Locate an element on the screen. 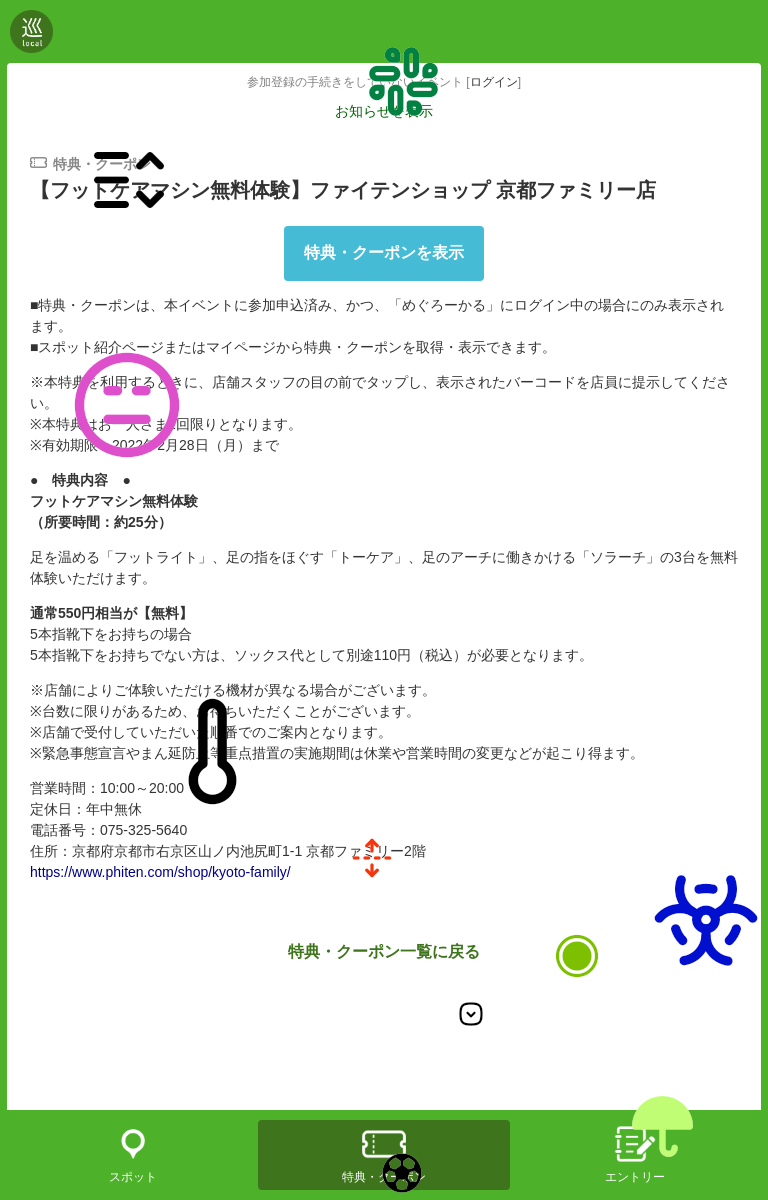 This screenshot has width=768, height=1200. indicates a selected radio button option is located at coordinates (577, 956).